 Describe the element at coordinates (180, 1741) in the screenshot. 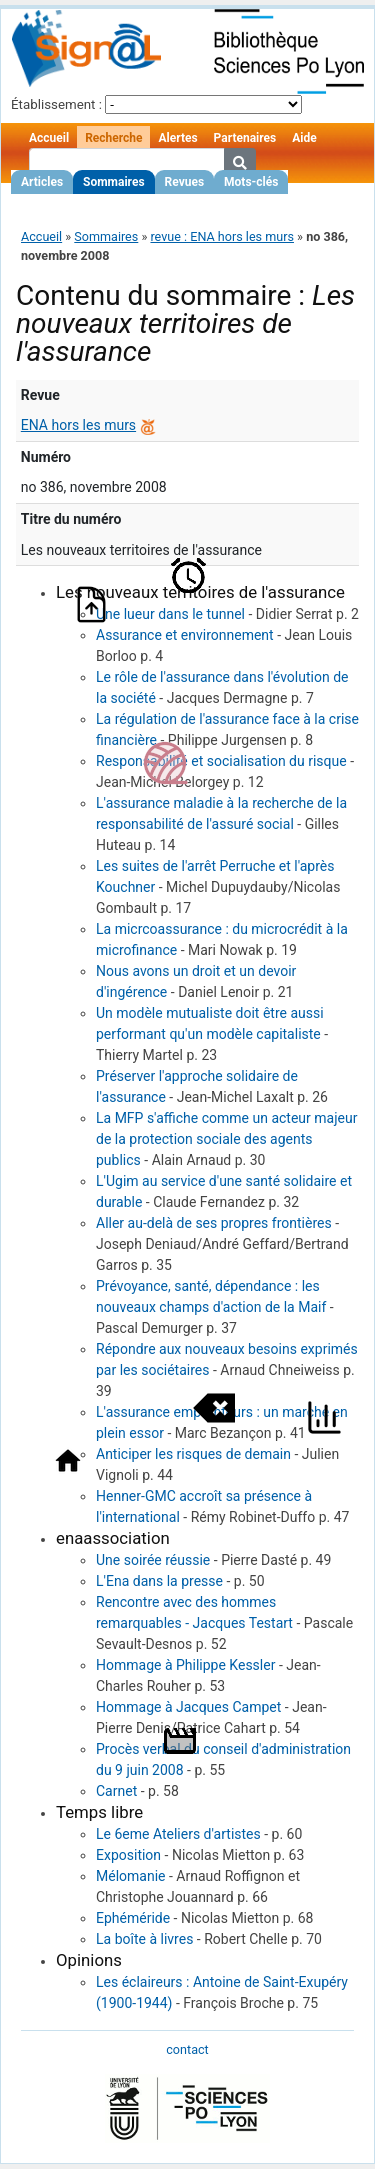

I see `create a new video project` at that location.